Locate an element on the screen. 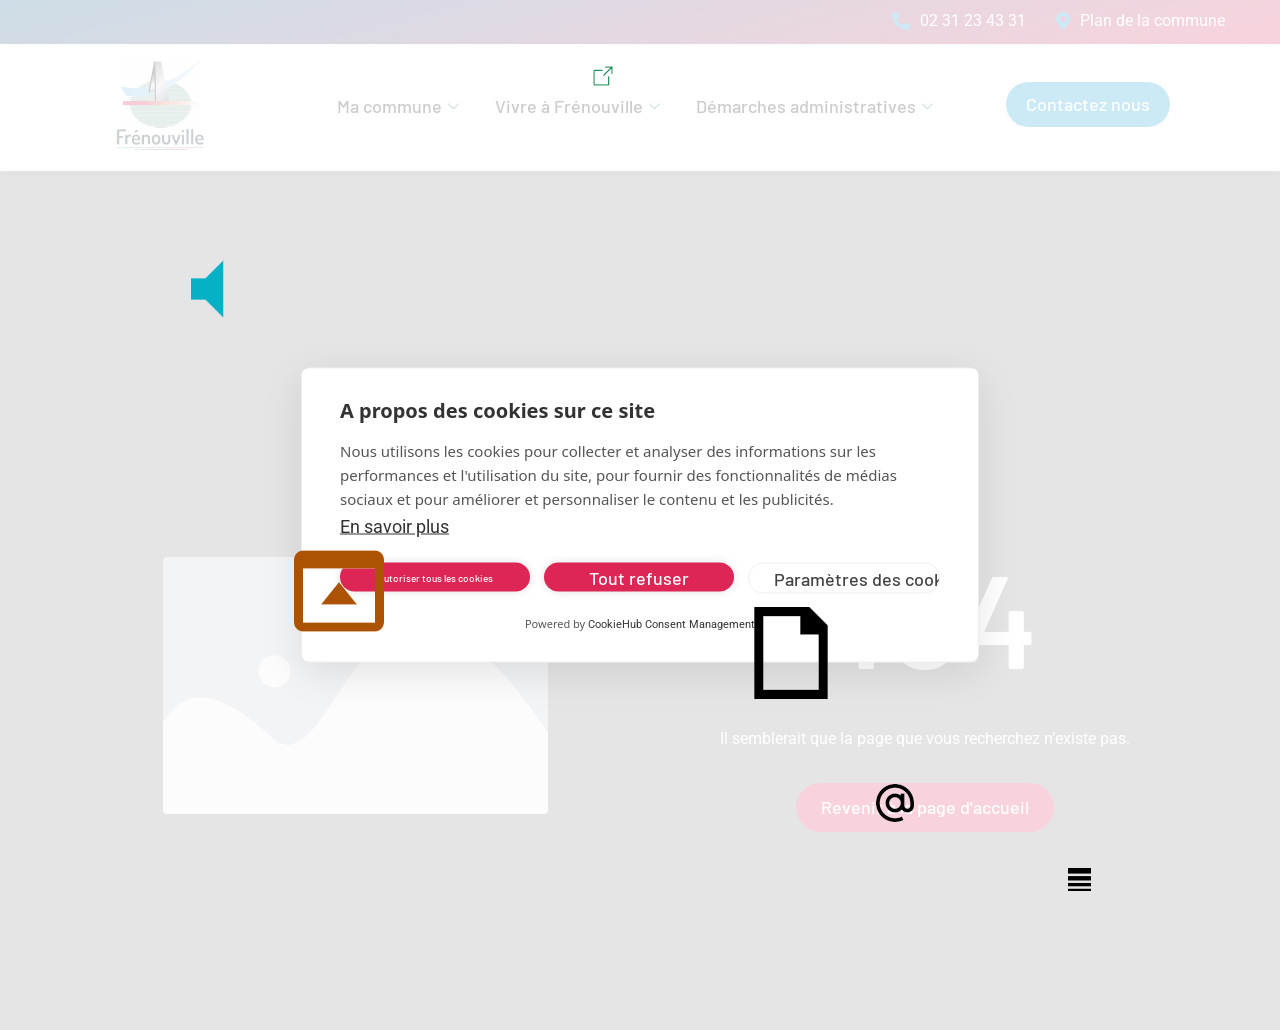  maximize or expand the current window is located at coordinates (339, 591).